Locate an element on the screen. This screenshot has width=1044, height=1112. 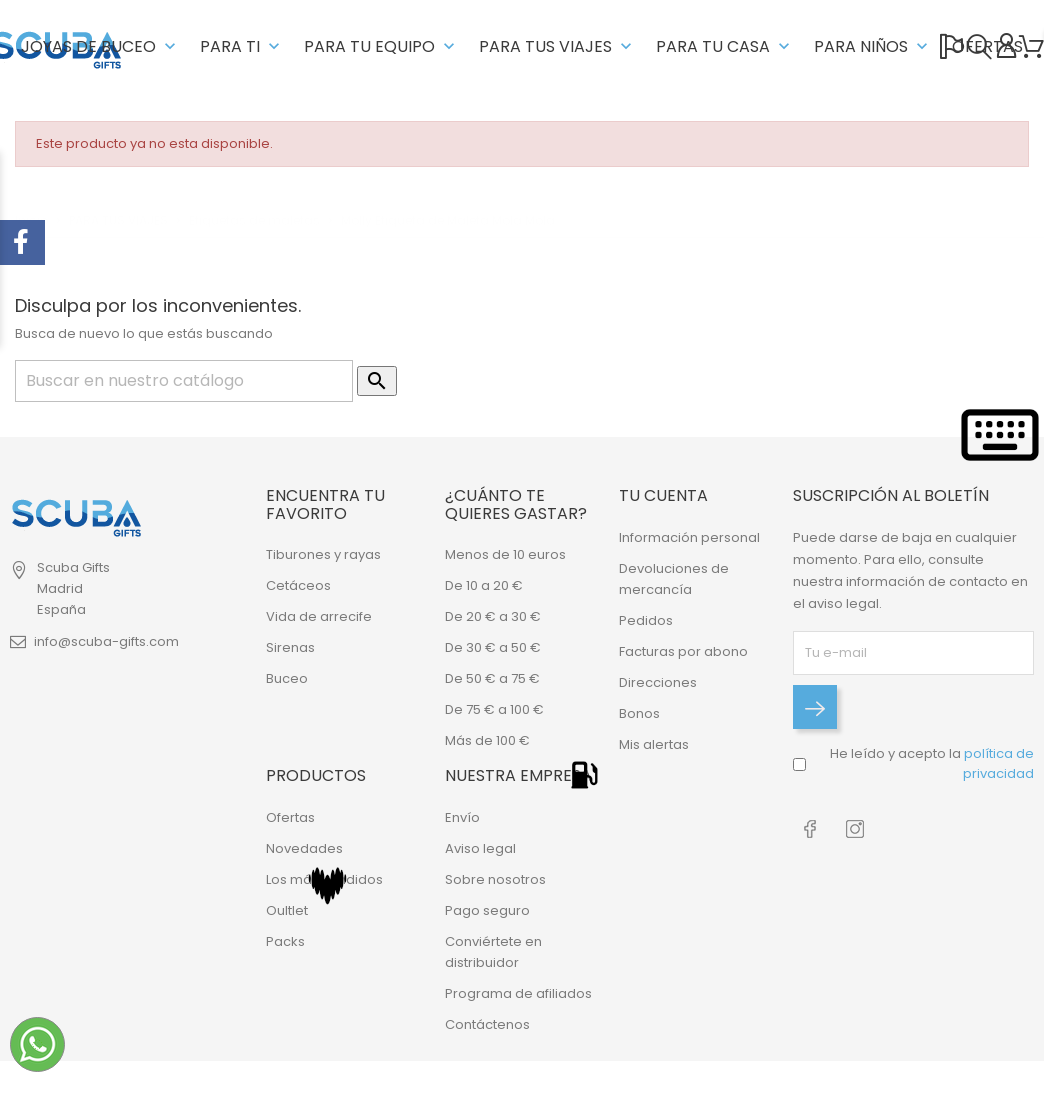
open deezer music streaming app is located at coordinates (327, 885).